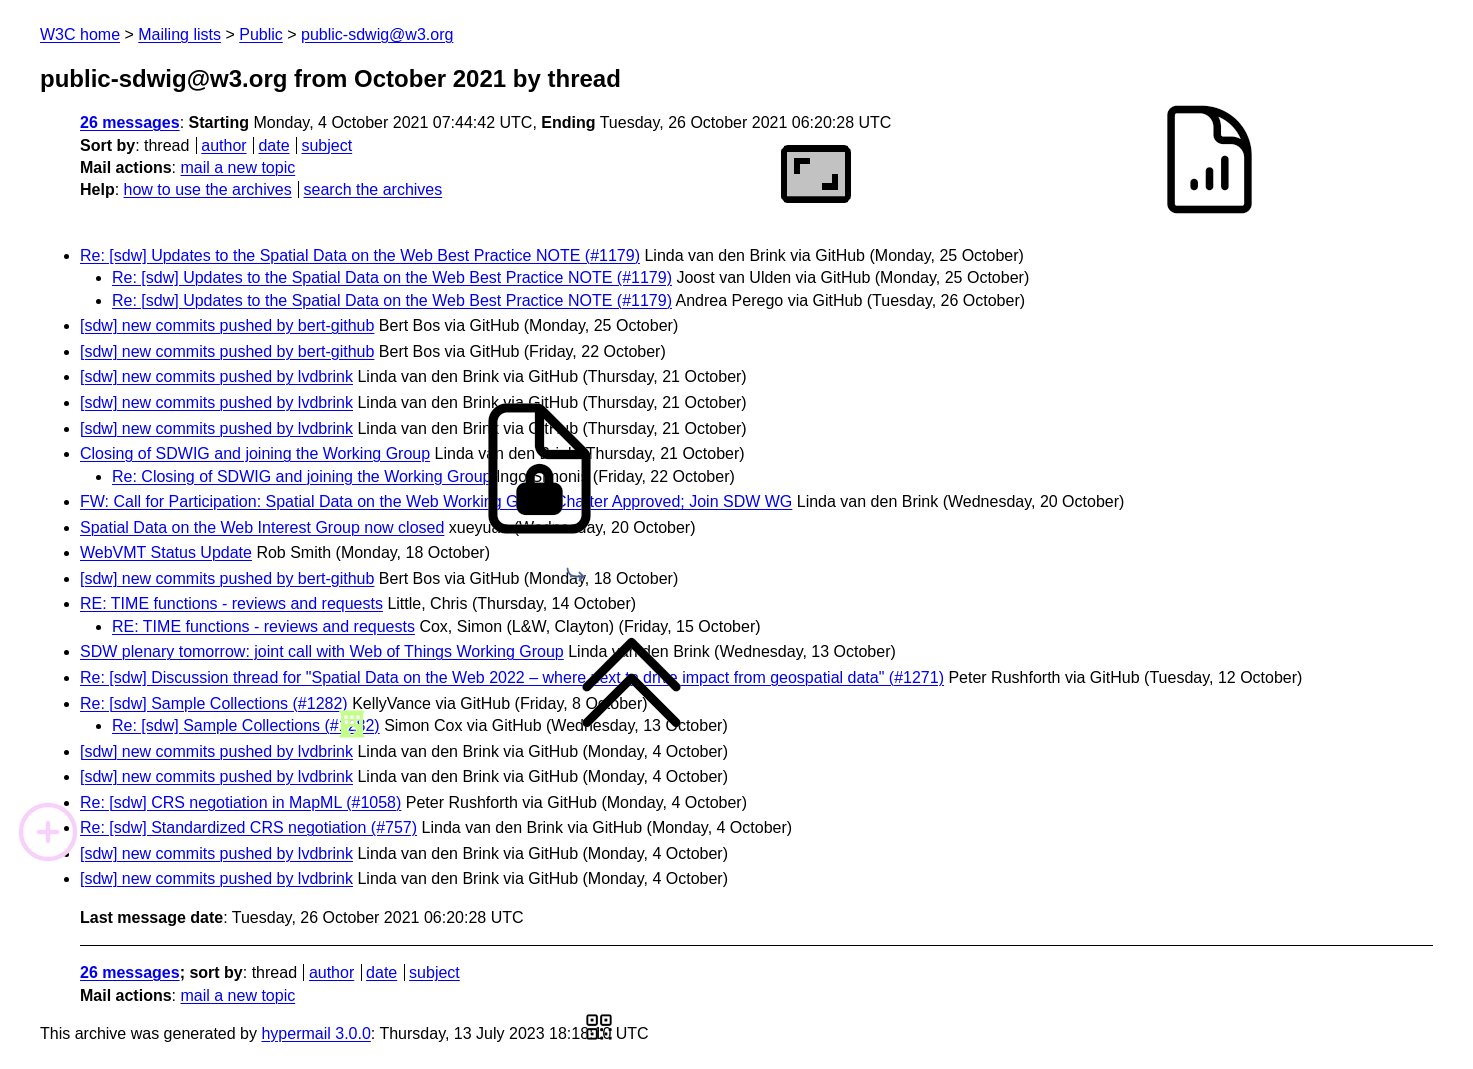 The width and height of the screenshot is (1473, 1069). What do you see at coordinates (48, 832) in the screenshot?
I see `add a new item` at bounding box center [48, 832].